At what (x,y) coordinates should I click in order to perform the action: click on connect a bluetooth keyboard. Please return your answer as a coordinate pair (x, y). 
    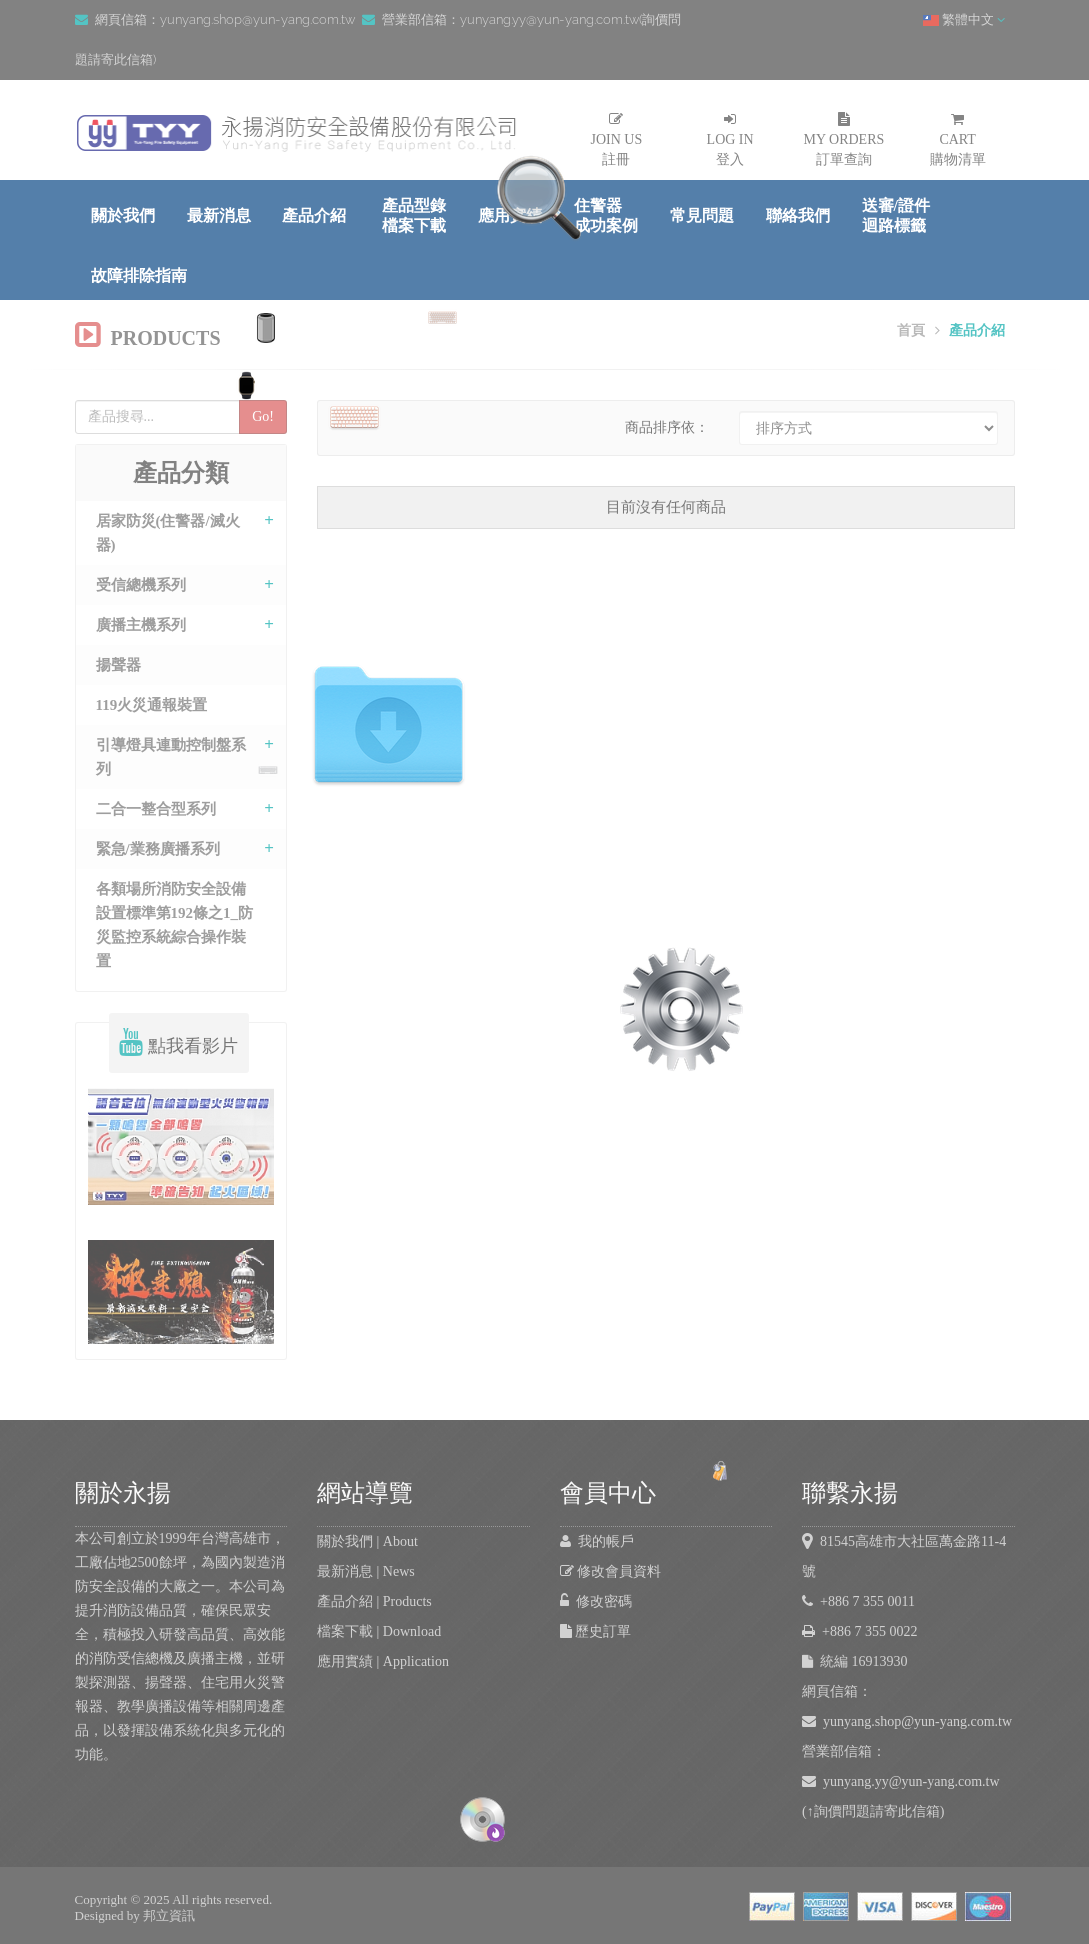
    Looking at the image, I should click on (268, 770).